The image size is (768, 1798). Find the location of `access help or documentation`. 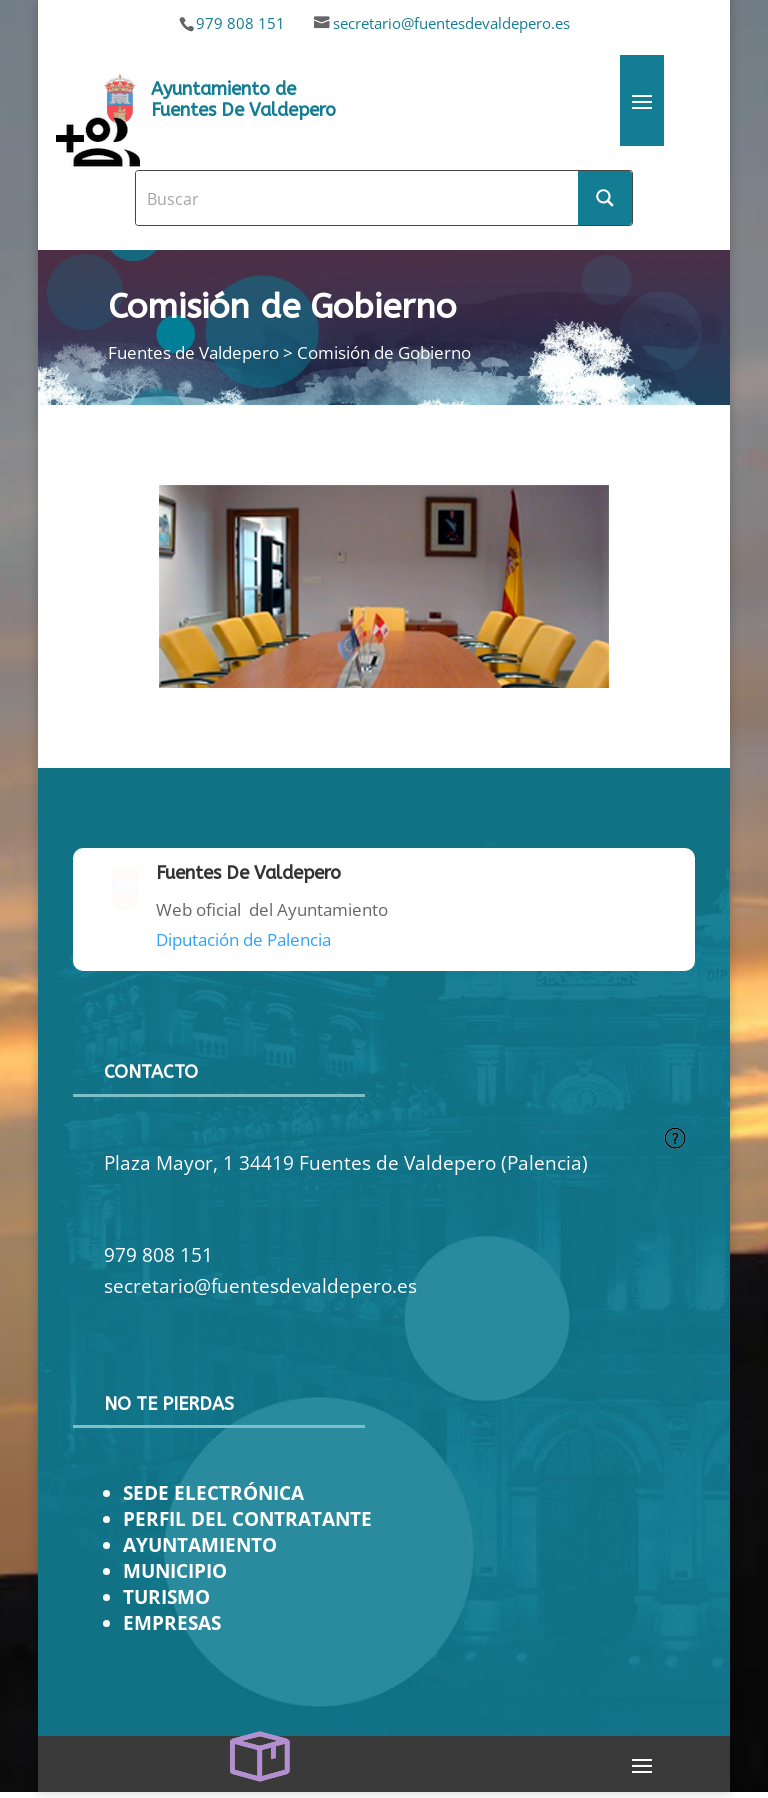

access help or documentation is located at coordinates (676, 1139).